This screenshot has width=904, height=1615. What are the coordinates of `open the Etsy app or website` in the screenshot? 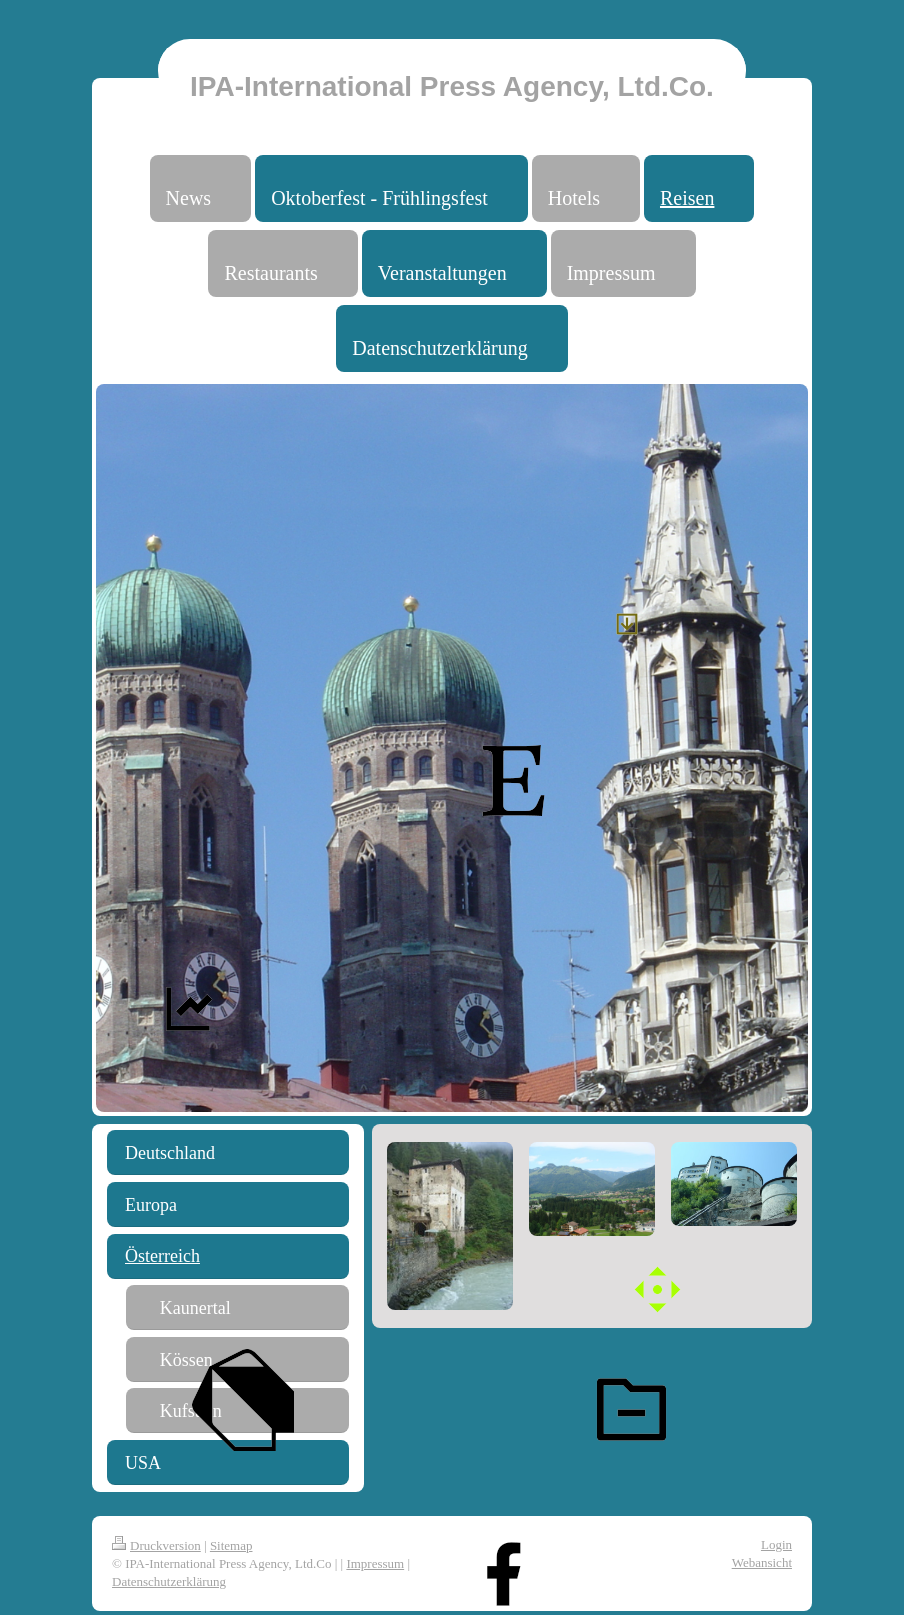 It's located at (513, 780).